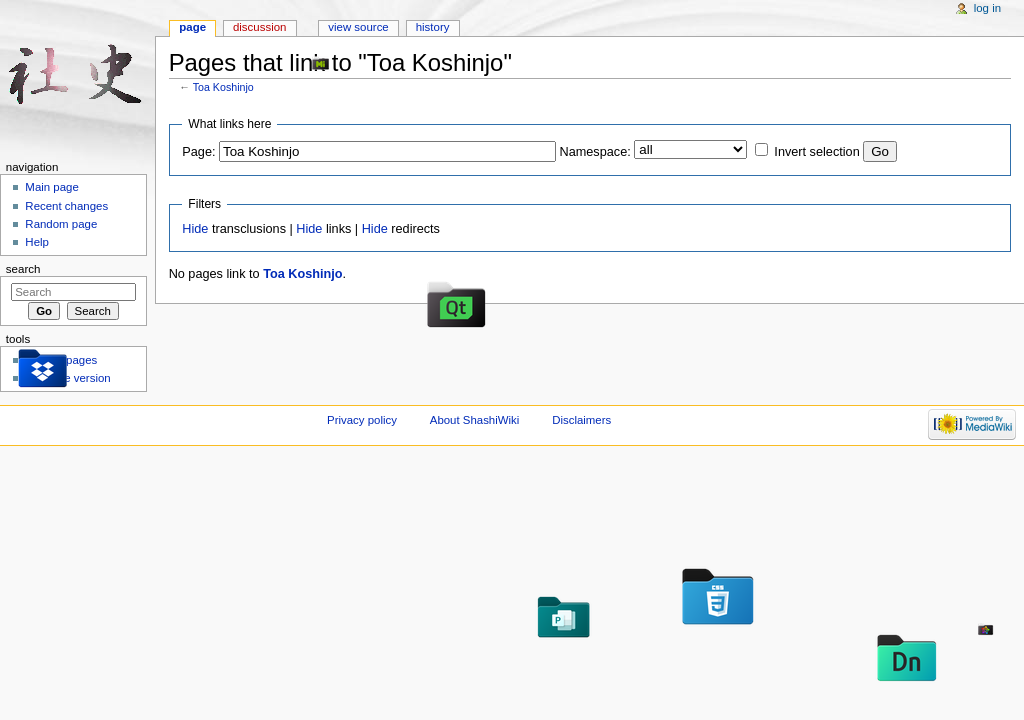 This screenshot has width=1024, height=720. I want to click on open adobe dimension project files folder, so click(906, 659).